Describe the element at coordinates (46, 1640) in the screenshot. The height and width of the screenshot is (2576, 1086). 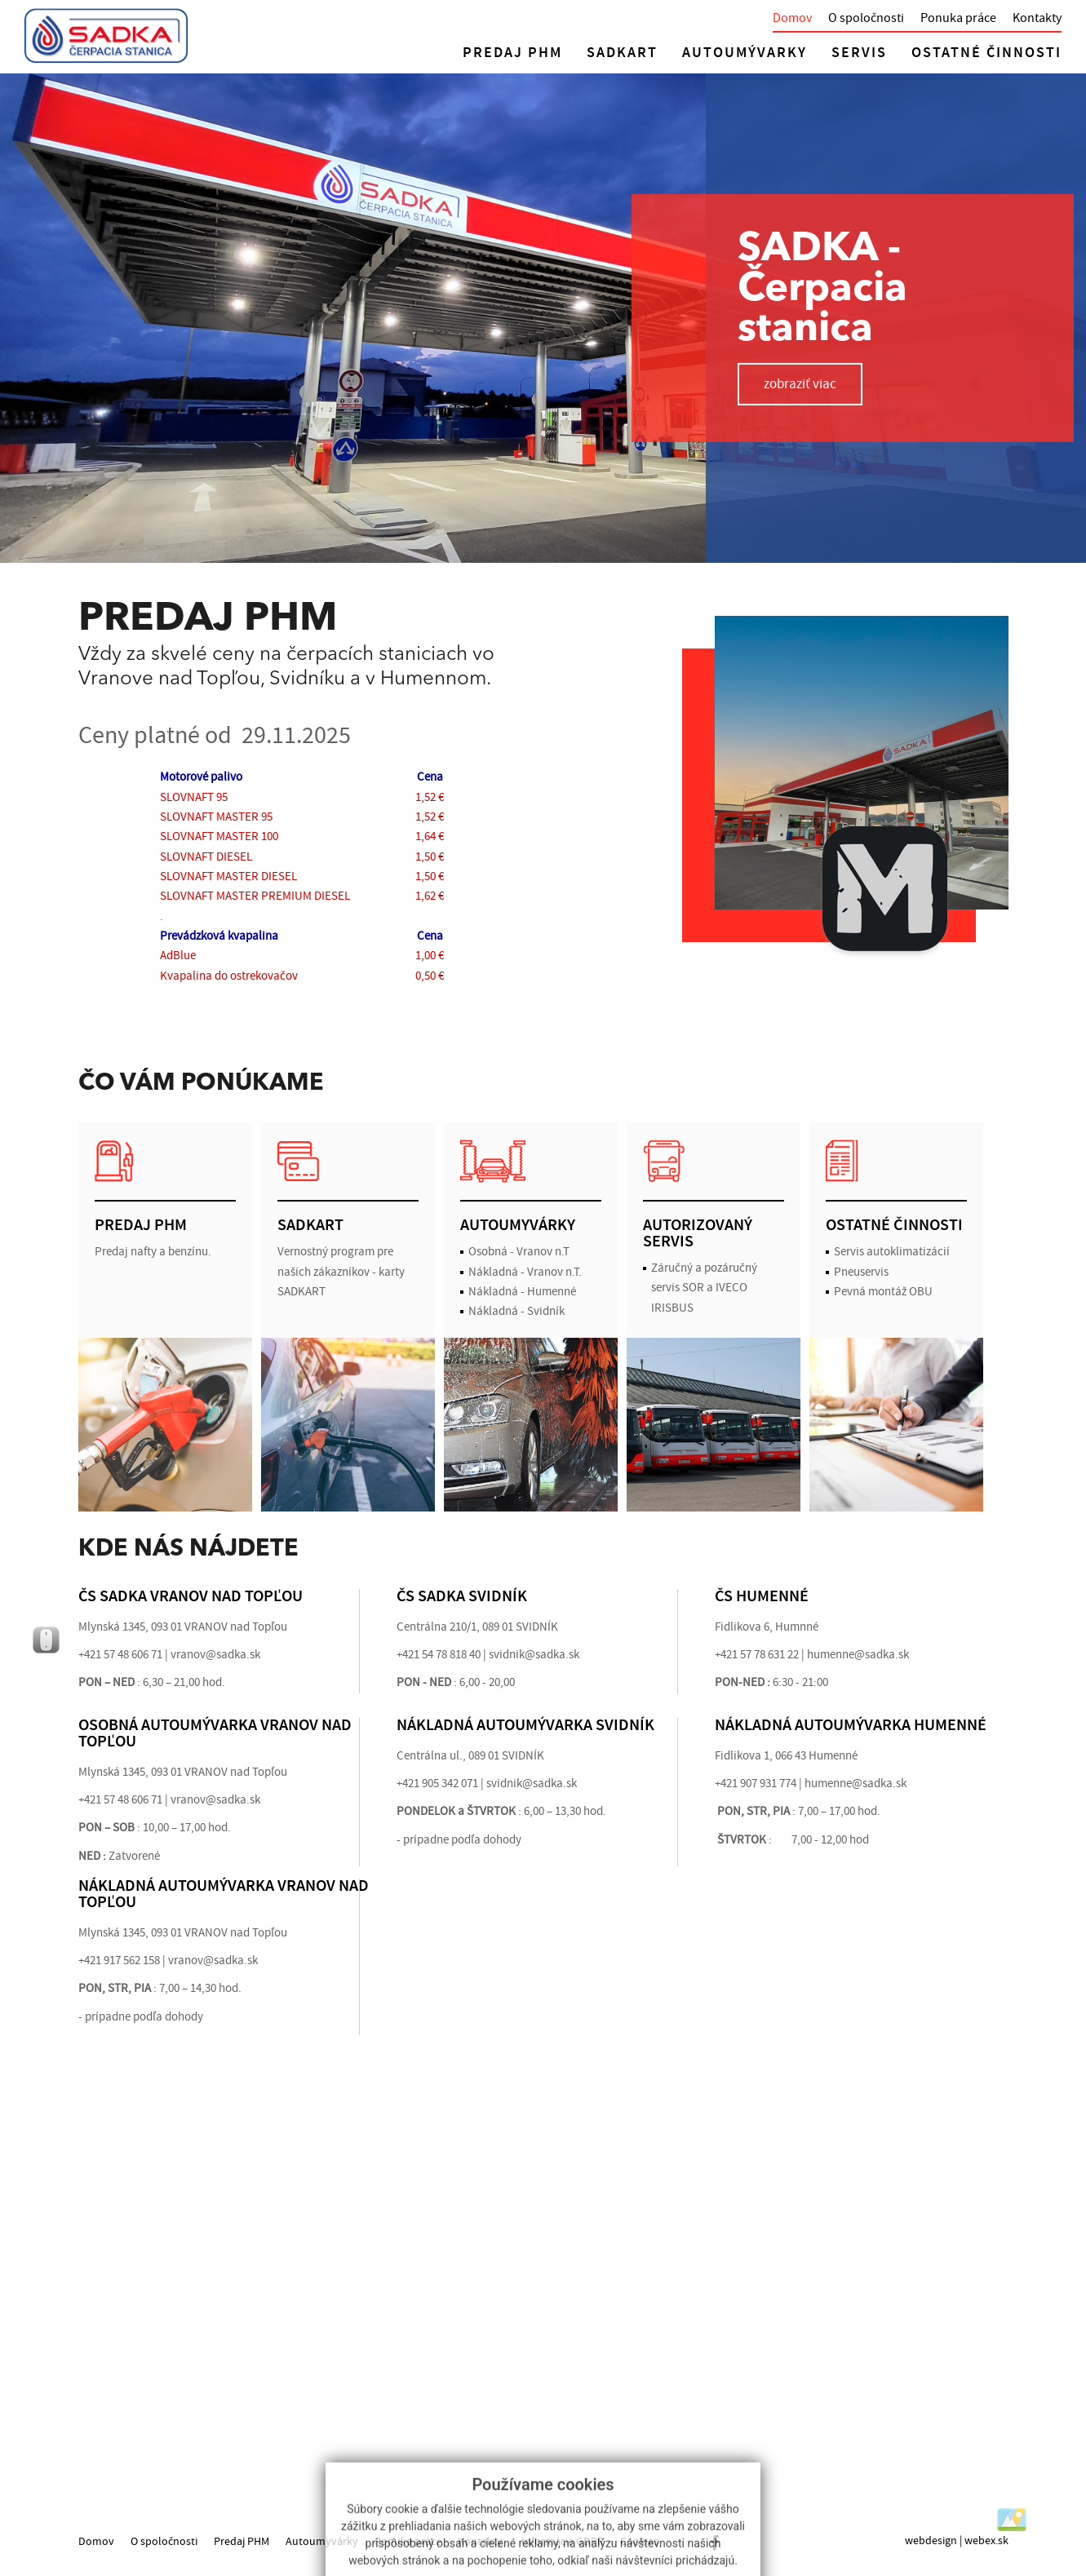
I see `open mouse settings and preferences` at that location.